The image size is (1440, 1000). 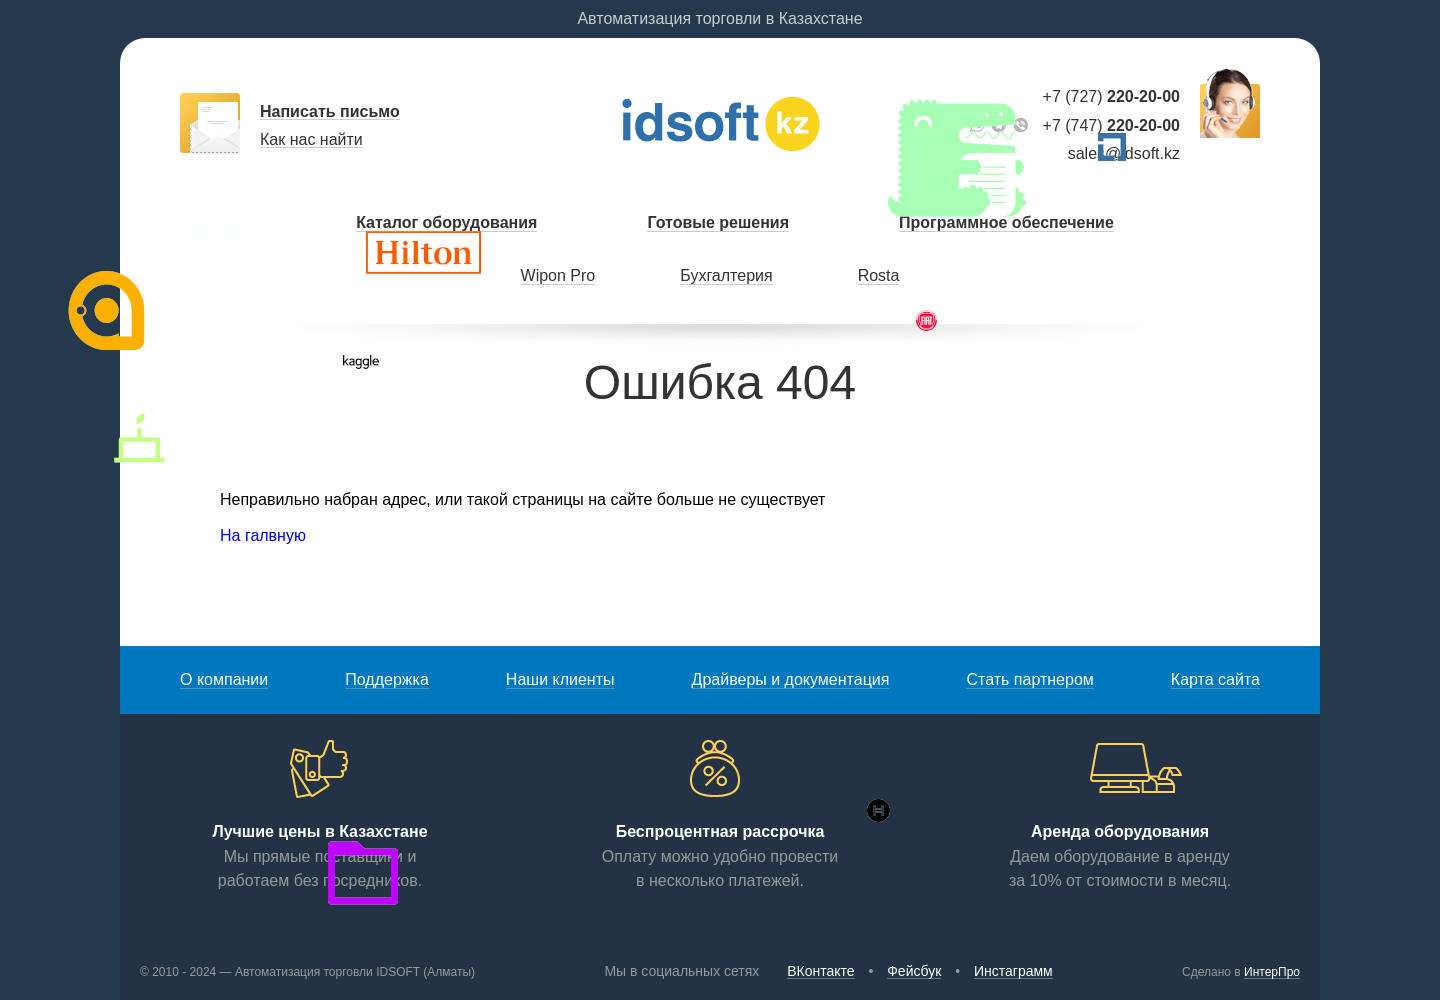 I want to click on access the Hilton hotels app or website, so click(x=423, y=252).